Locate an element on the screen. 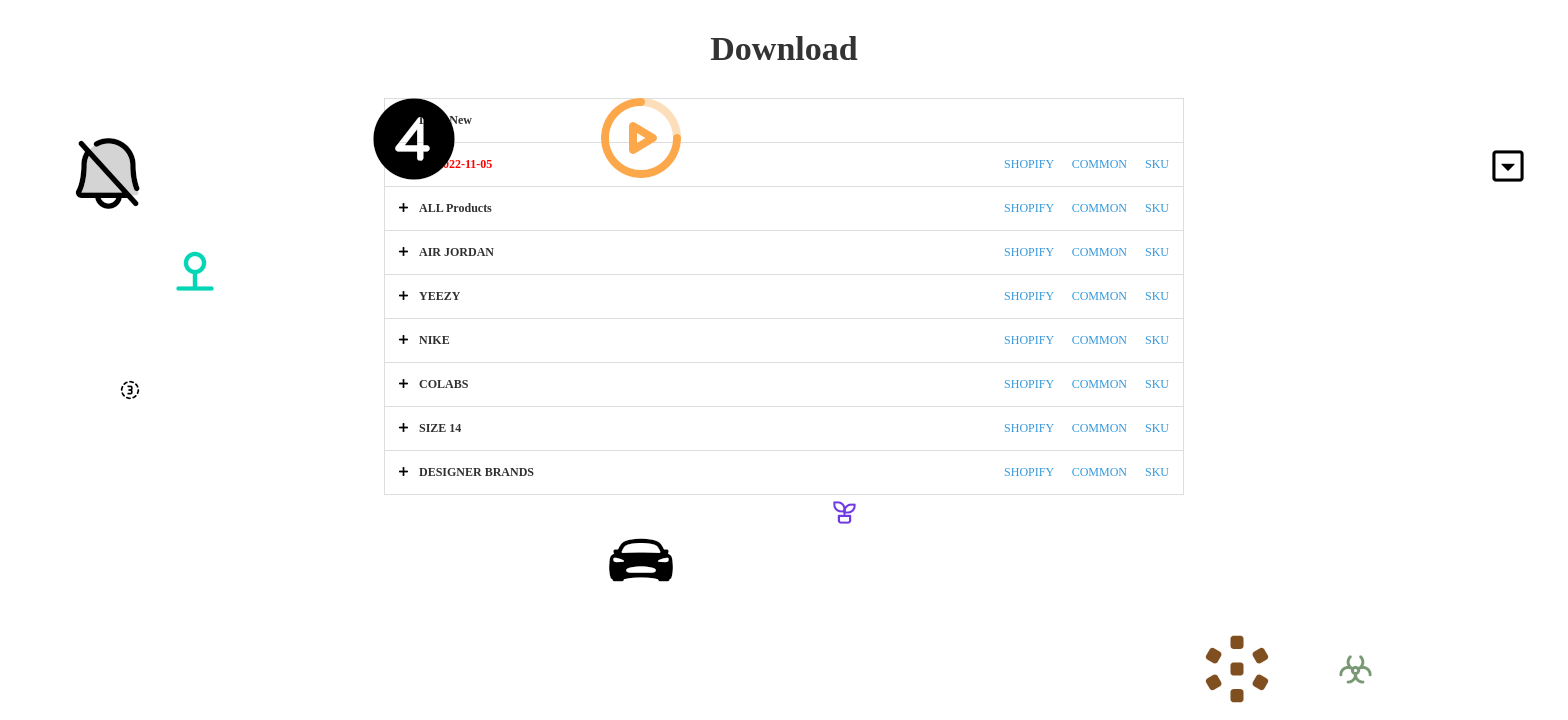 Image resolution: width=1568 pixels, height=720 pixels. indicates step four in a multi-step process is located at coordinates (414, 139).